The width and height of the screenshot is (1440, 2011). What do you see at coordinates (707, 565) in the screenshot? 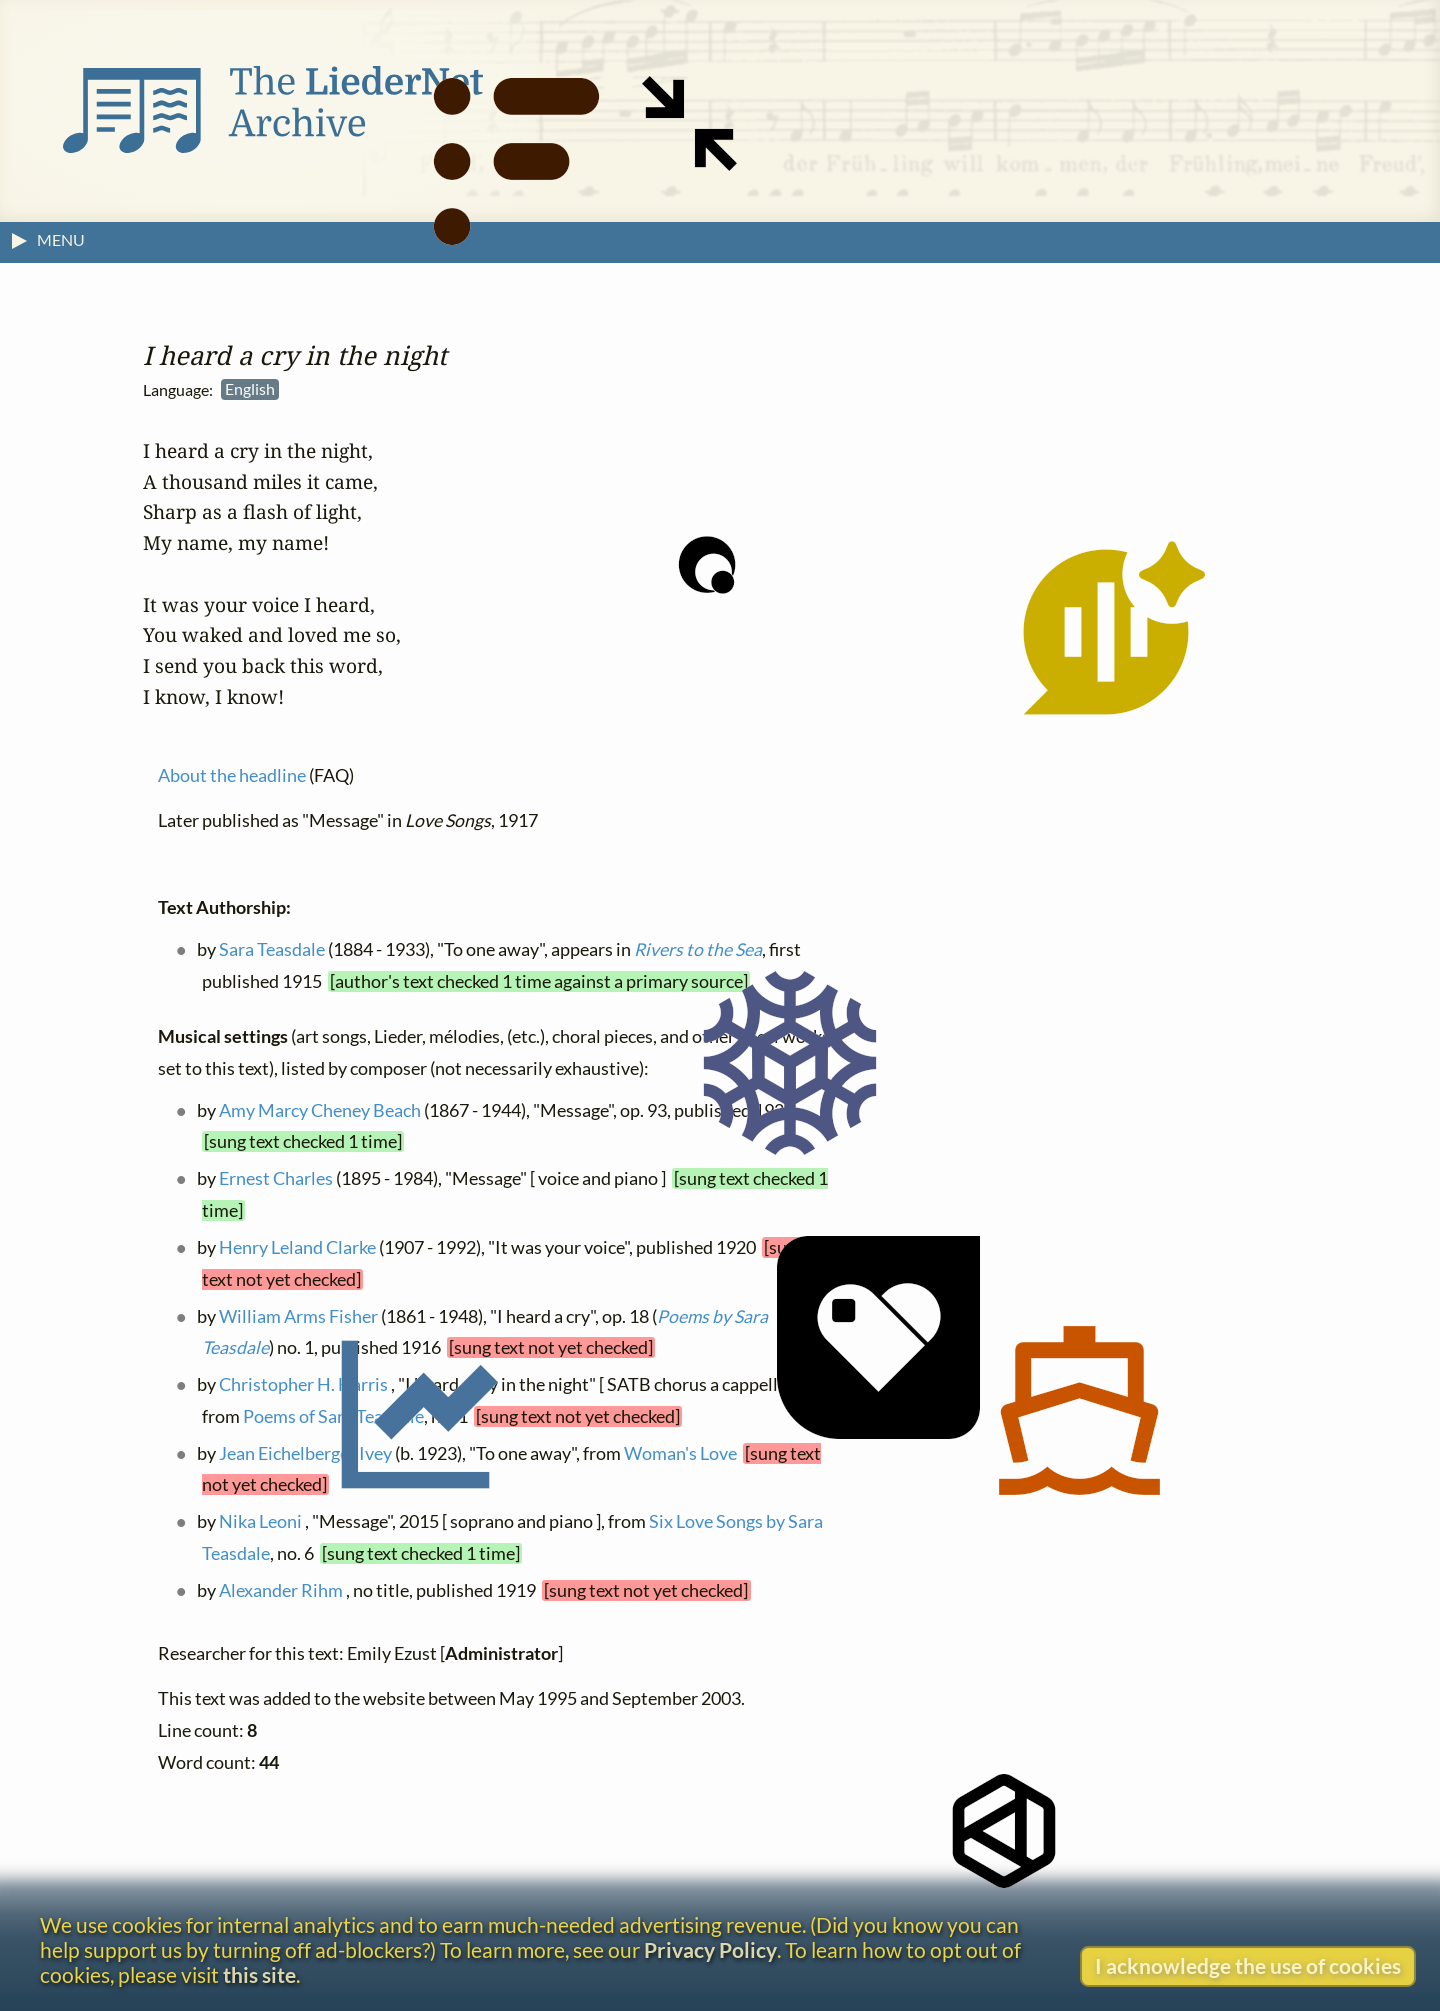
I see `quinscape company logo` at bounding box center [707, 565].